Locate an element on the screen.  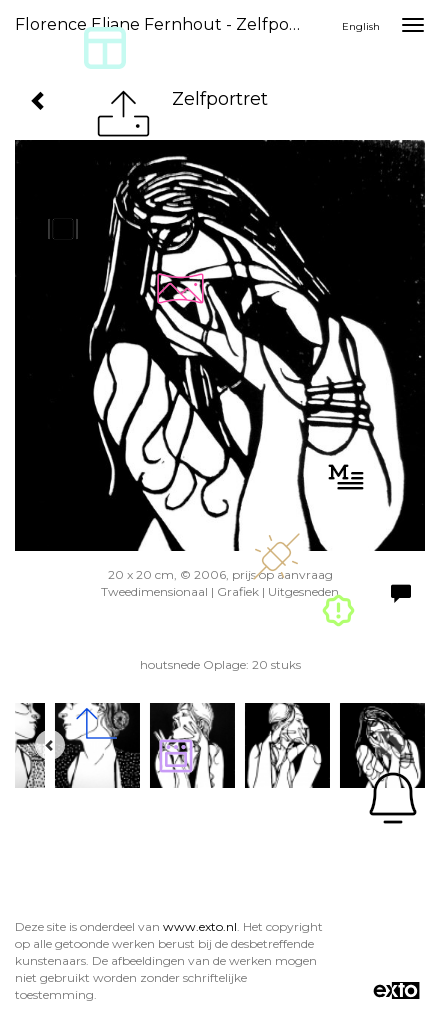
switch to grid or layout view is located at coordinates (105, 48).